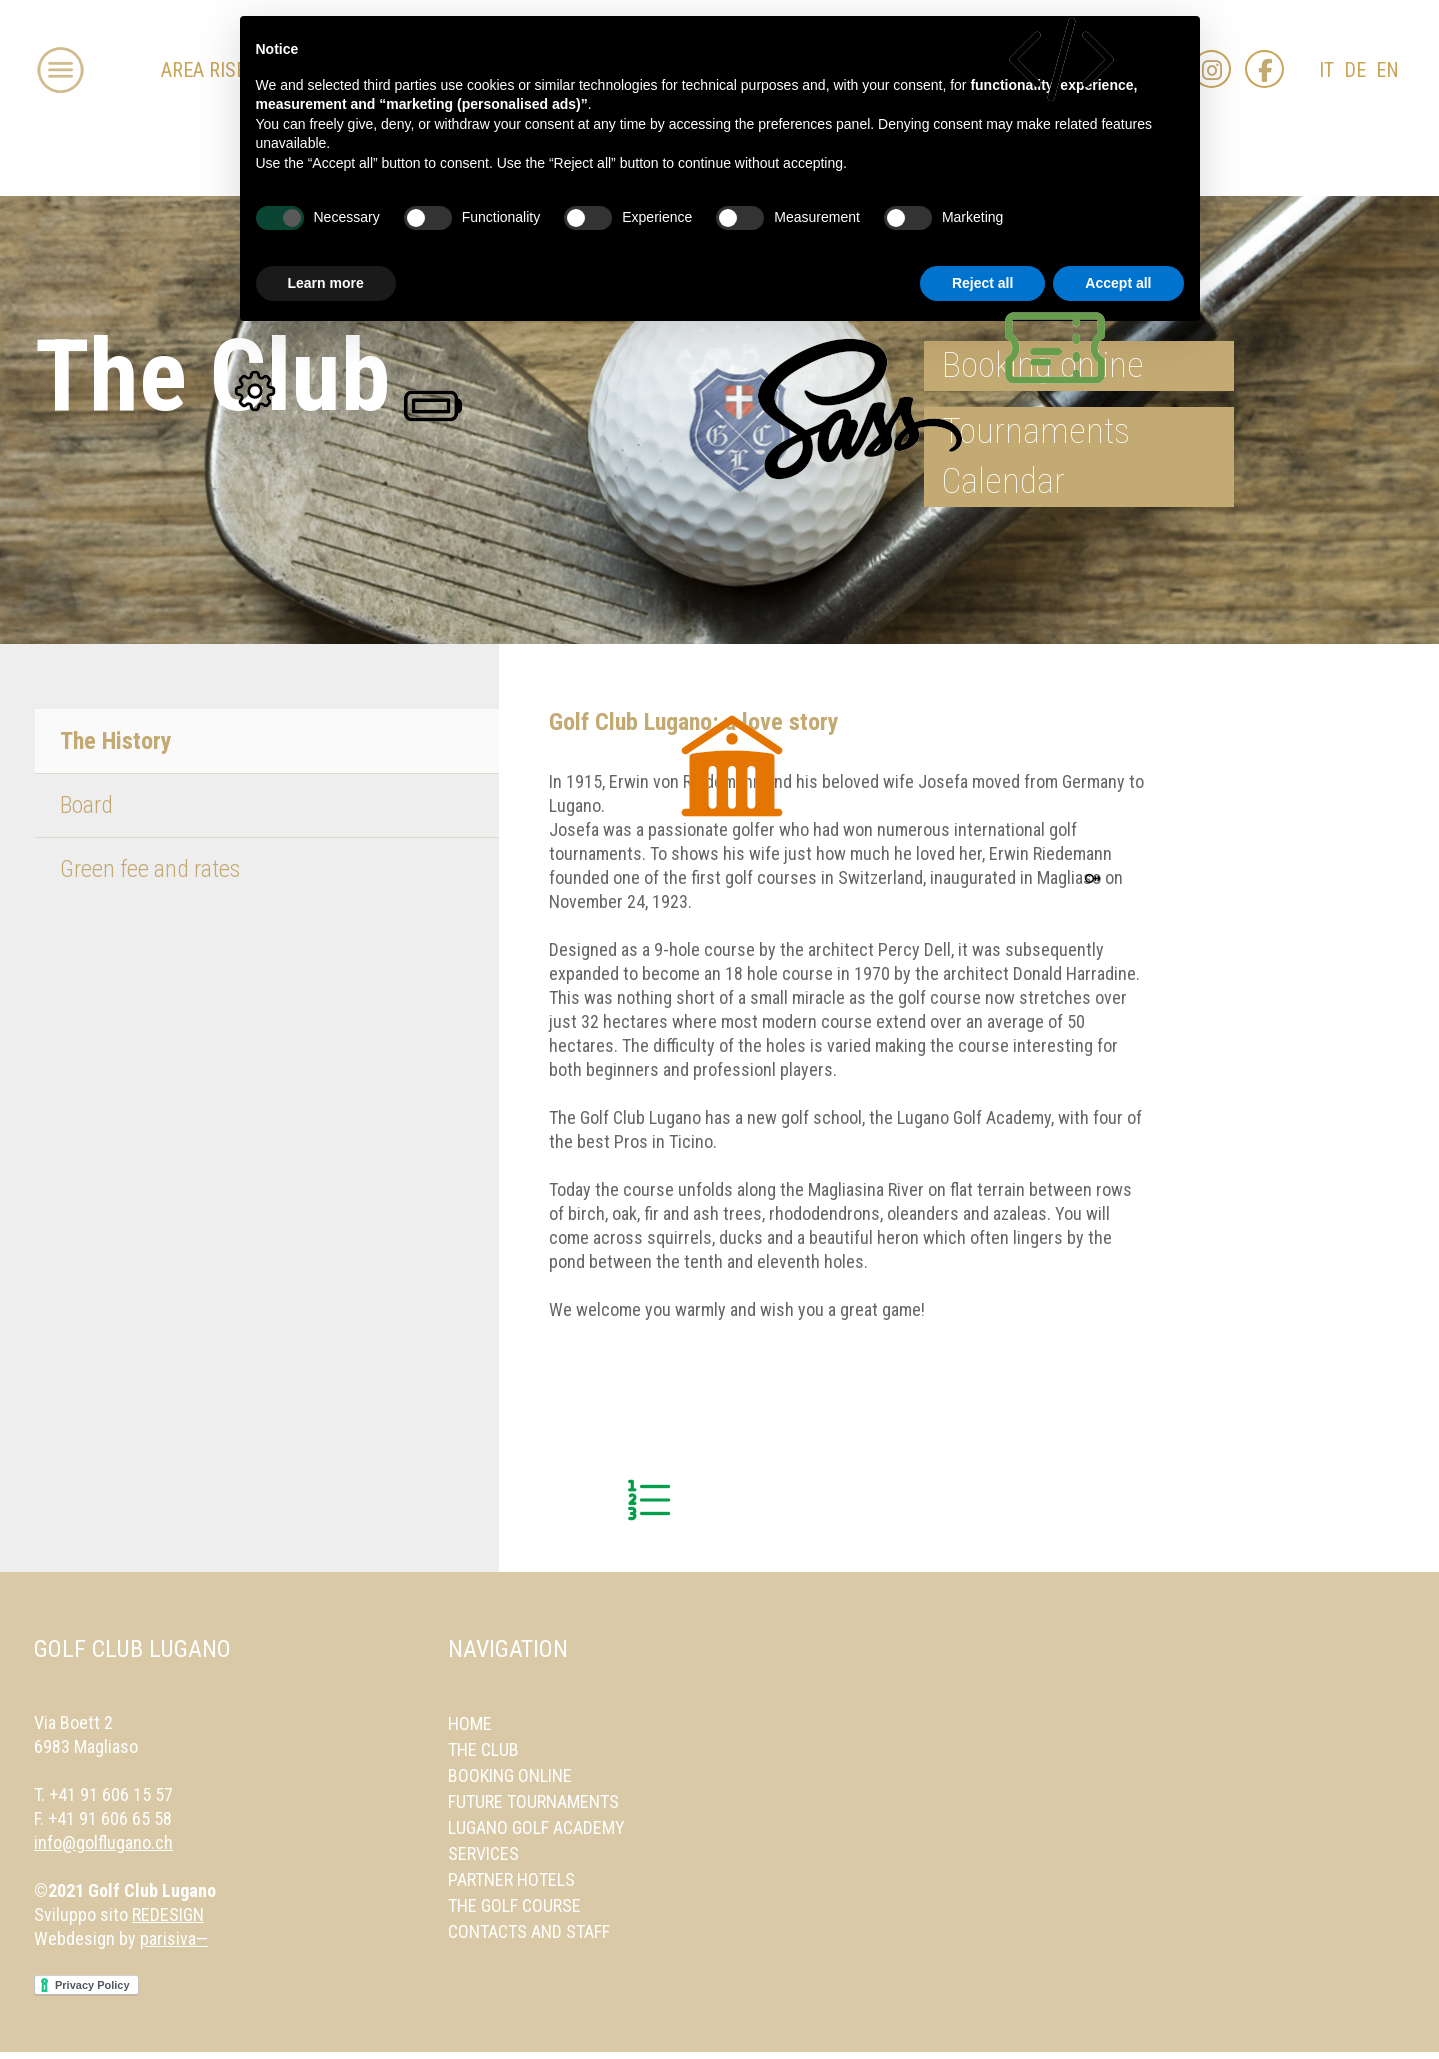 This screenshot has width=1439, height=2059. What do you see at coordinates (650, 1500) in the screenshot?
I see `format text as a numbered list` at bounding box center [650, 1500].